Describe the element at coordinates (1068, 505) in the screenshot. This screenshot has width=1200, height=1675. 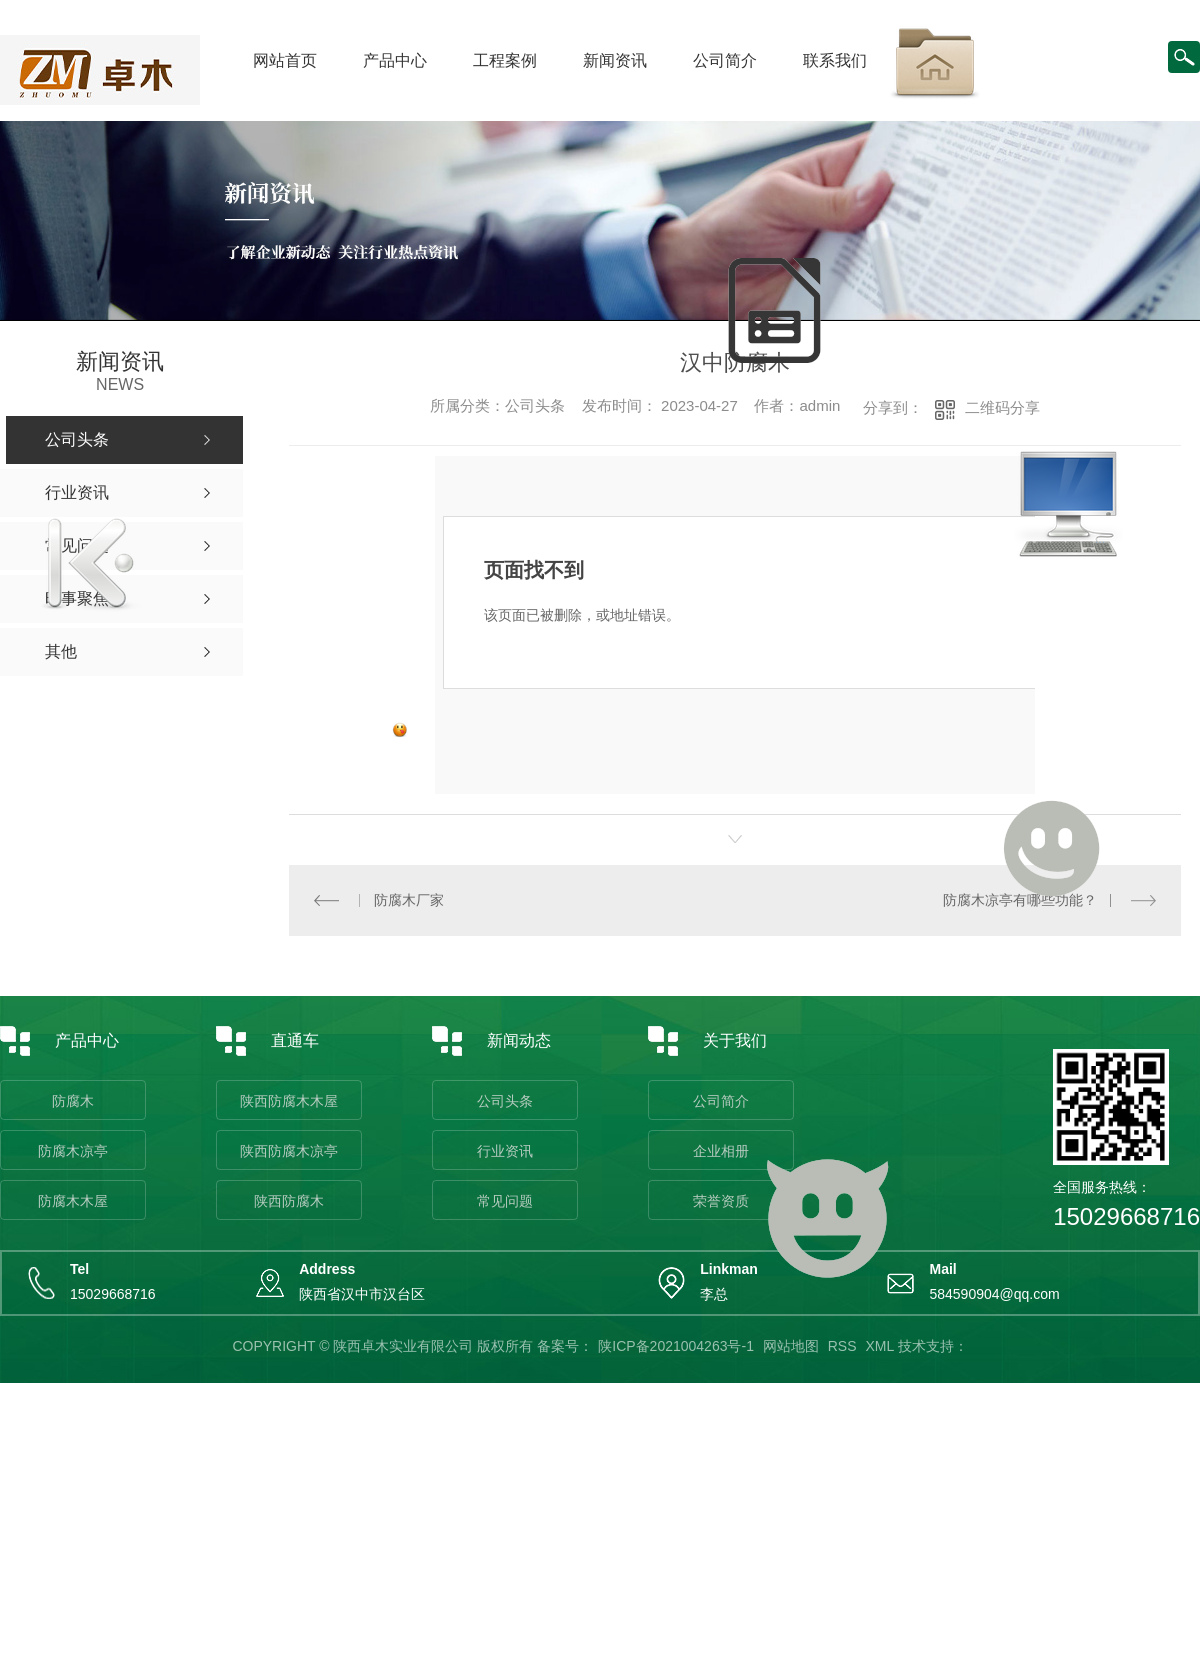
I see `access computer or desktop settings` at that location.